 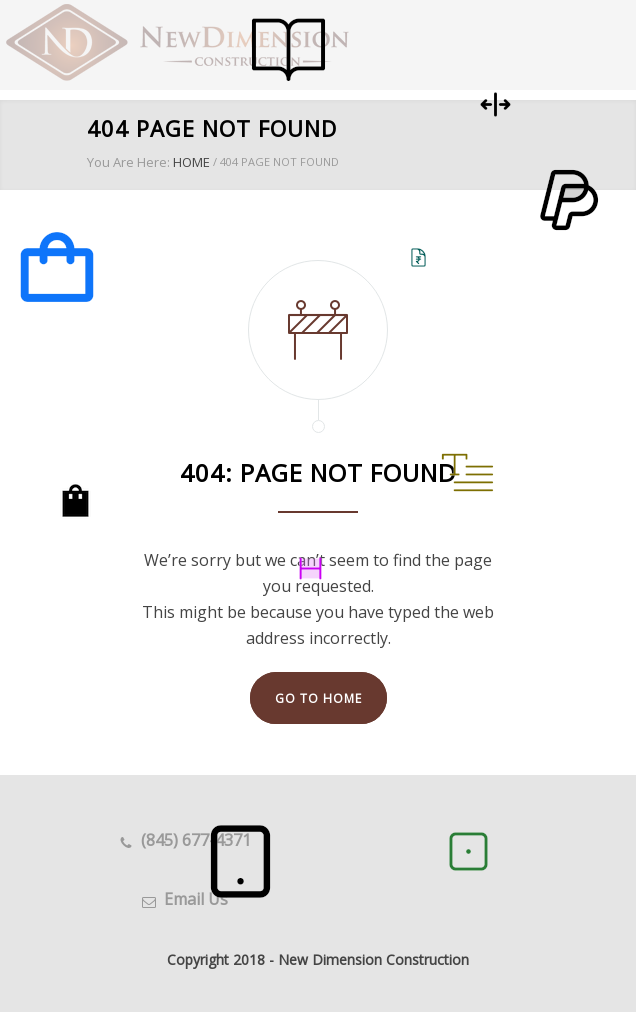 I want to click on expand content horizontally, so click(x=495, y=104).